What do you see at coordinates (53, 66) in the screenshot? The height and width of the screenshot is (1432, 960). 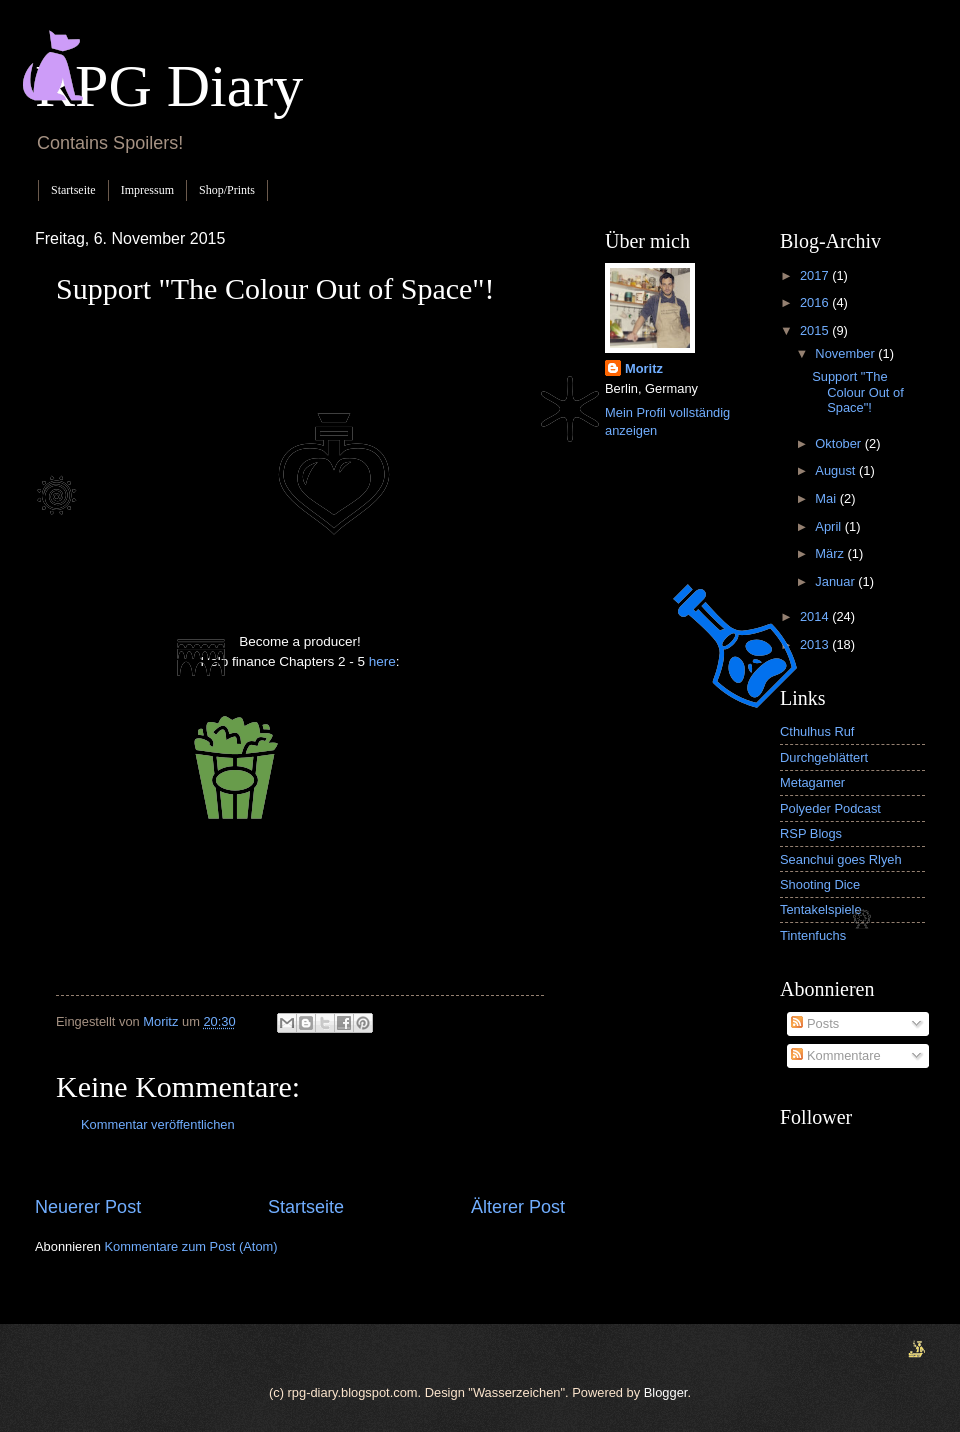 I see `access pet or animal-related features` at bounding box center [53, 66].